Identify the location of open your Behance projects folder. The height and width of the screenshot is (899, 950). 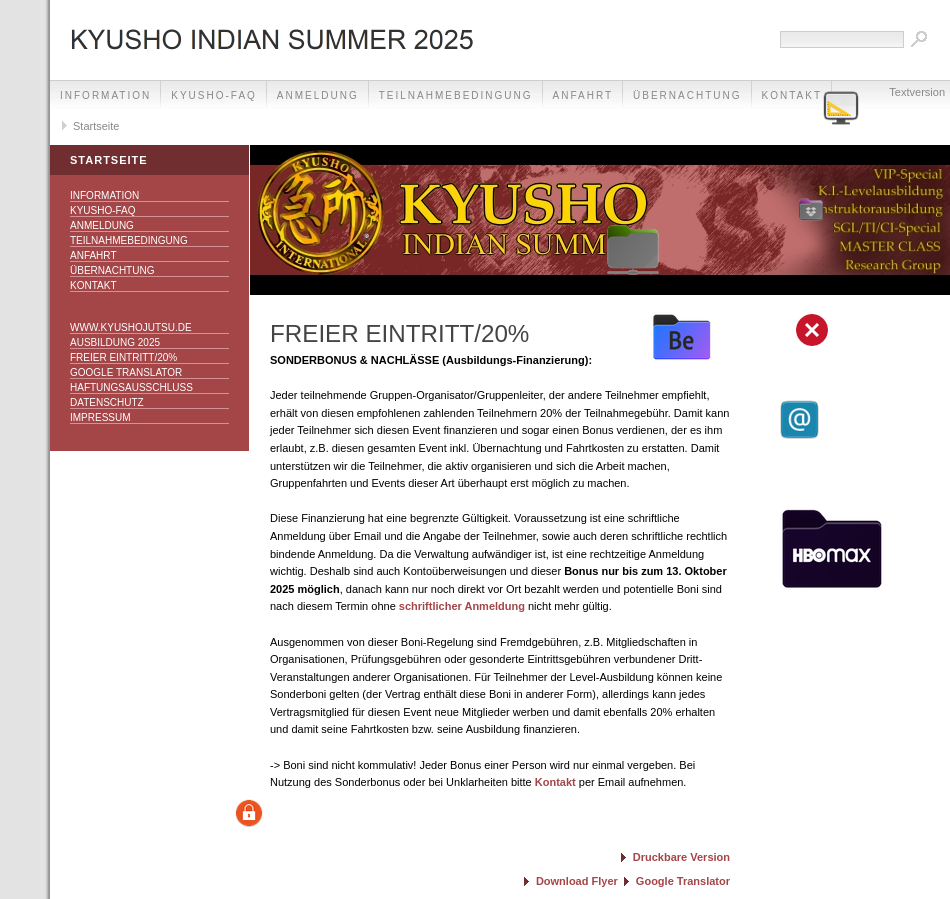
(681, 338).